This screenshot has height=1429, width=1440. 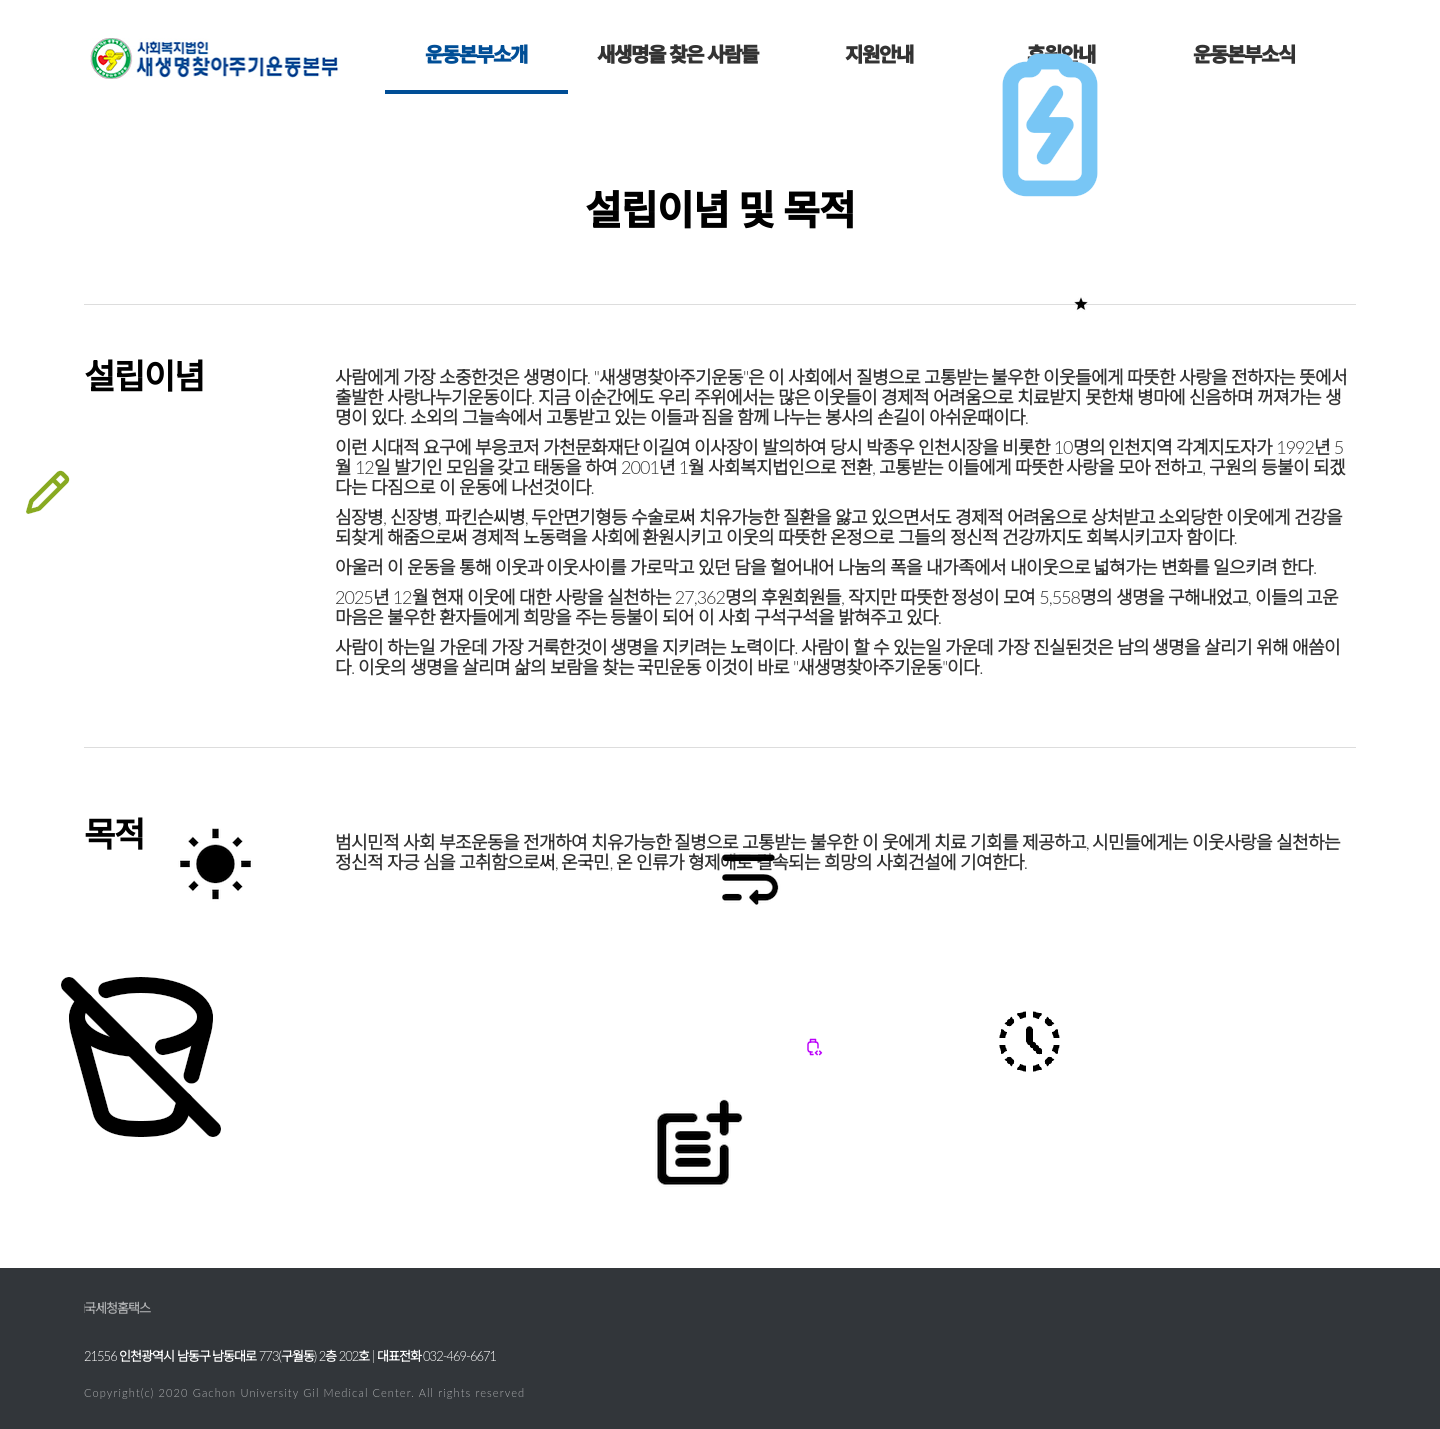 I want to click on access developer tools for smartwatch, so click(x=813, y=1047).